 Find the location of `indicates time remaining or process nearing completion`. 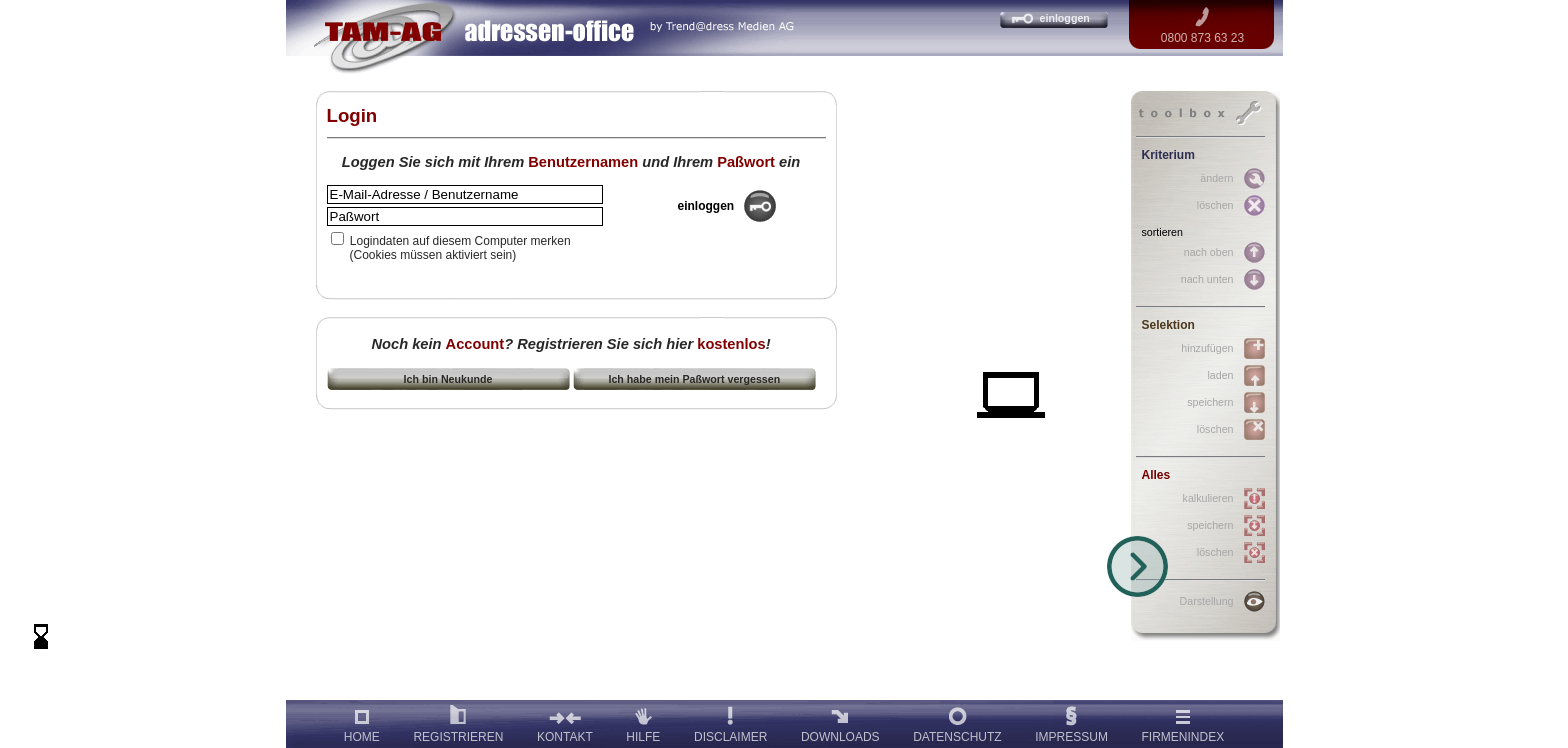

indicates time remaining or process nearing completion is located at coordinates (41, 637).